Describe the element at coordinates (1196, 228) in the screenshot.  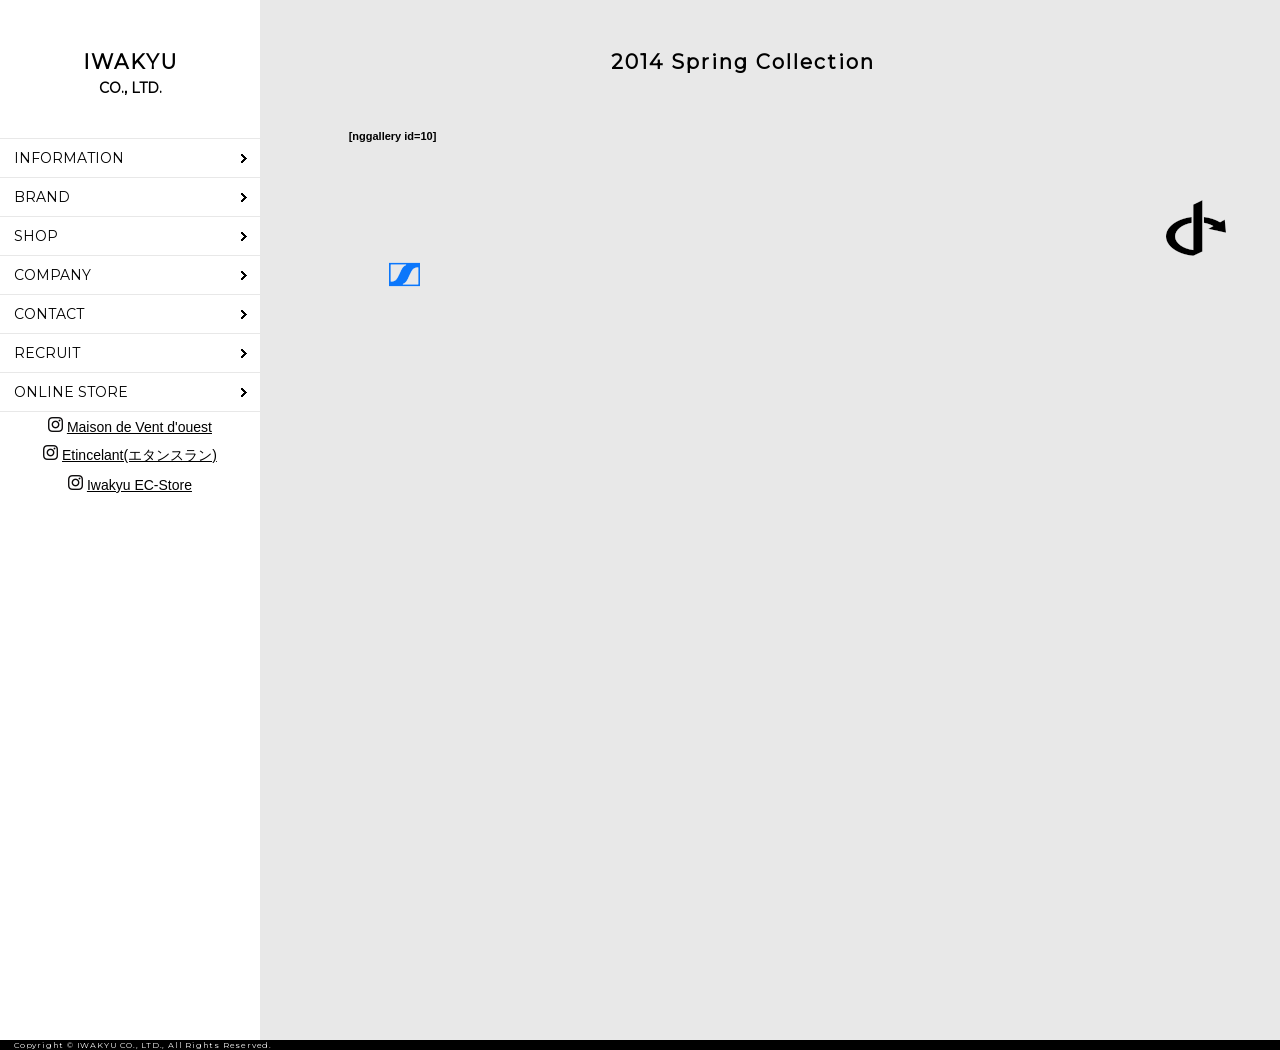
I see `sign in with OpenID authentication` at that location.